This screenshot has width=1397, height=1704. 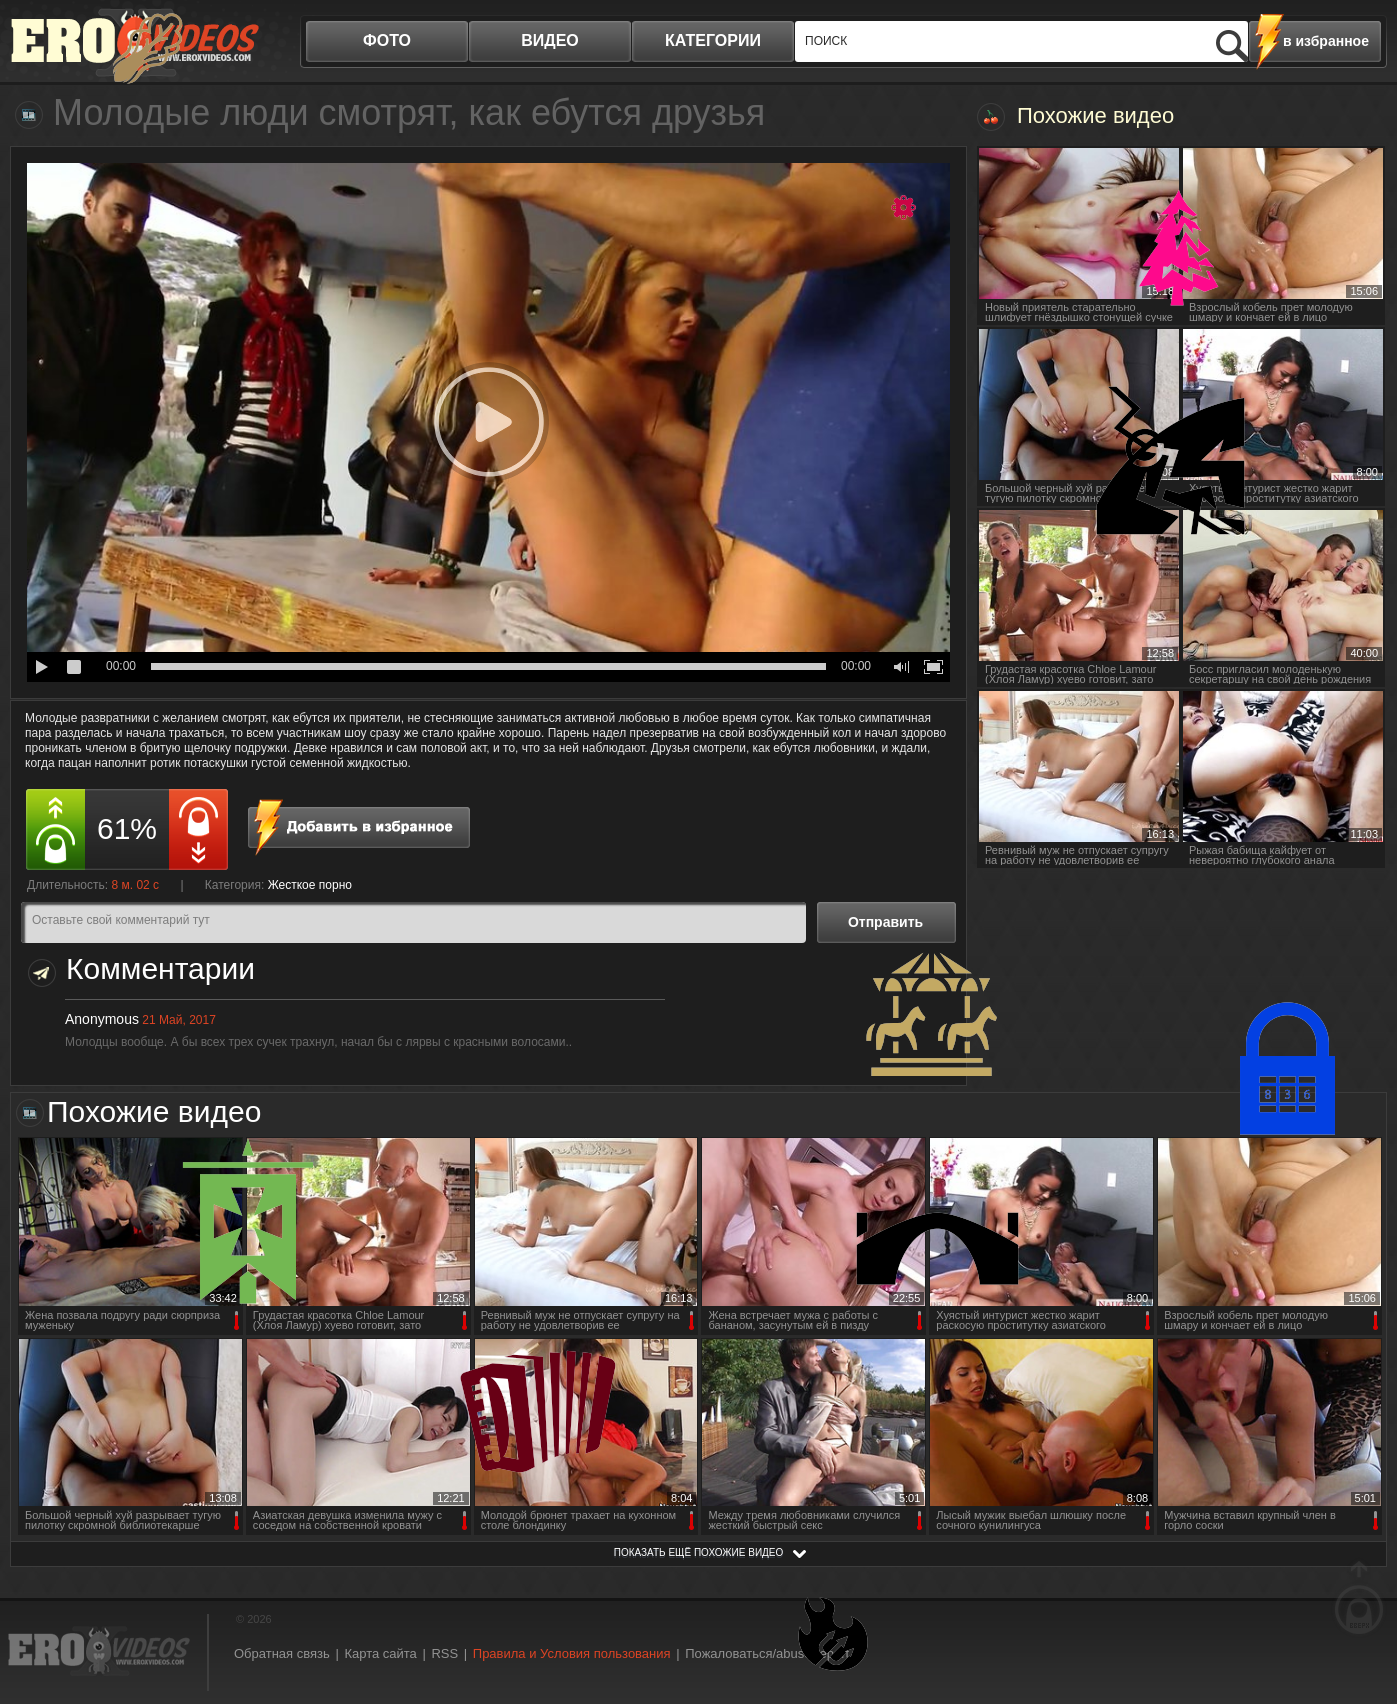 I want to click on view guild or clan banner, so click(x=248, y=1221).